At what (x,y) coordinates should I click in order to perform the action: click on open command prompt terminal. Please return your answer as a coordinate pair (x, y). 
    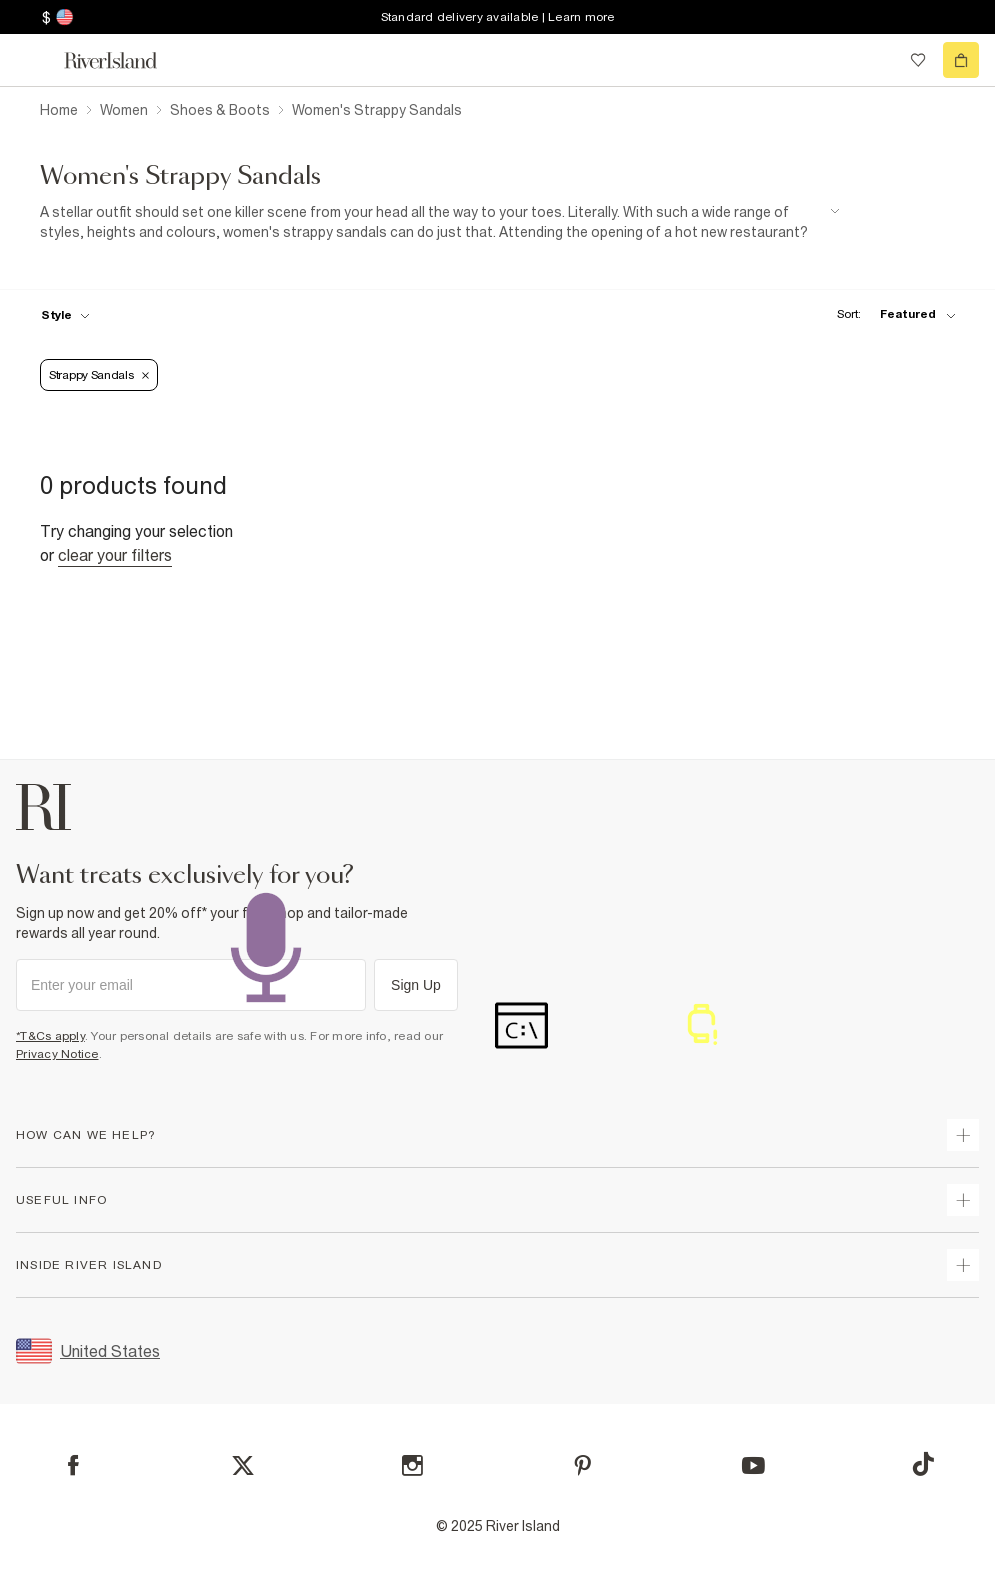
    Looking at the image, I should click on (521, 1025).